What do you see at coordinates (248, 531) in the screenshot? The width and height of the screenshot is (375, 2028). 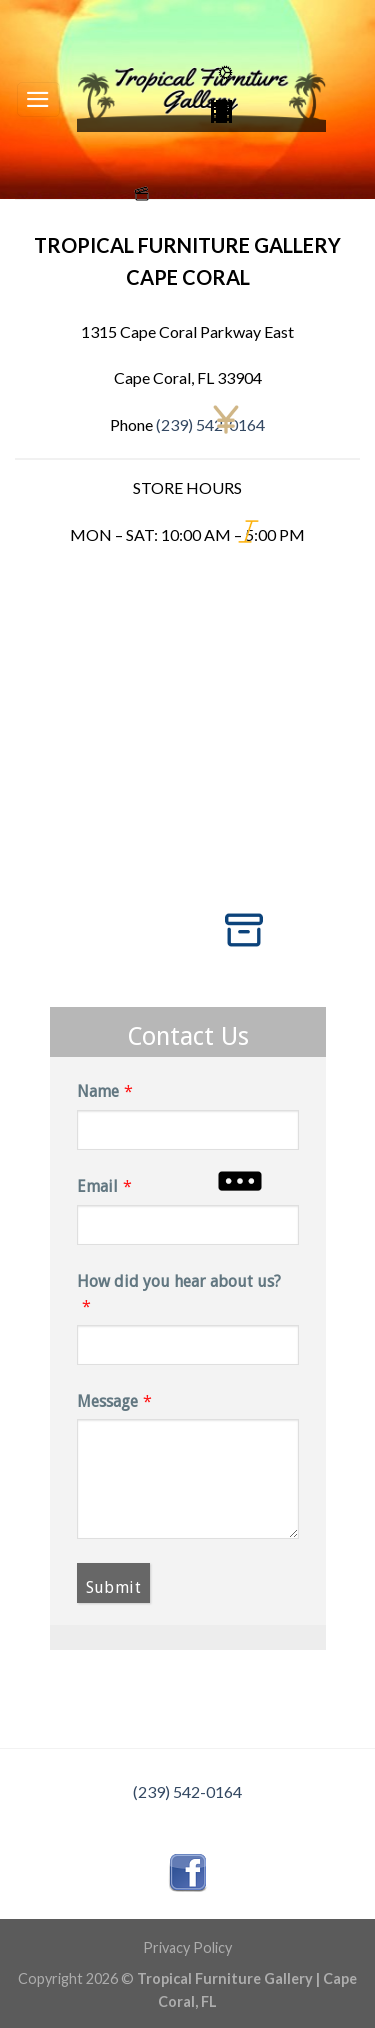 I see `apply italic formatting to selected text` at bounding box center [248, 531].